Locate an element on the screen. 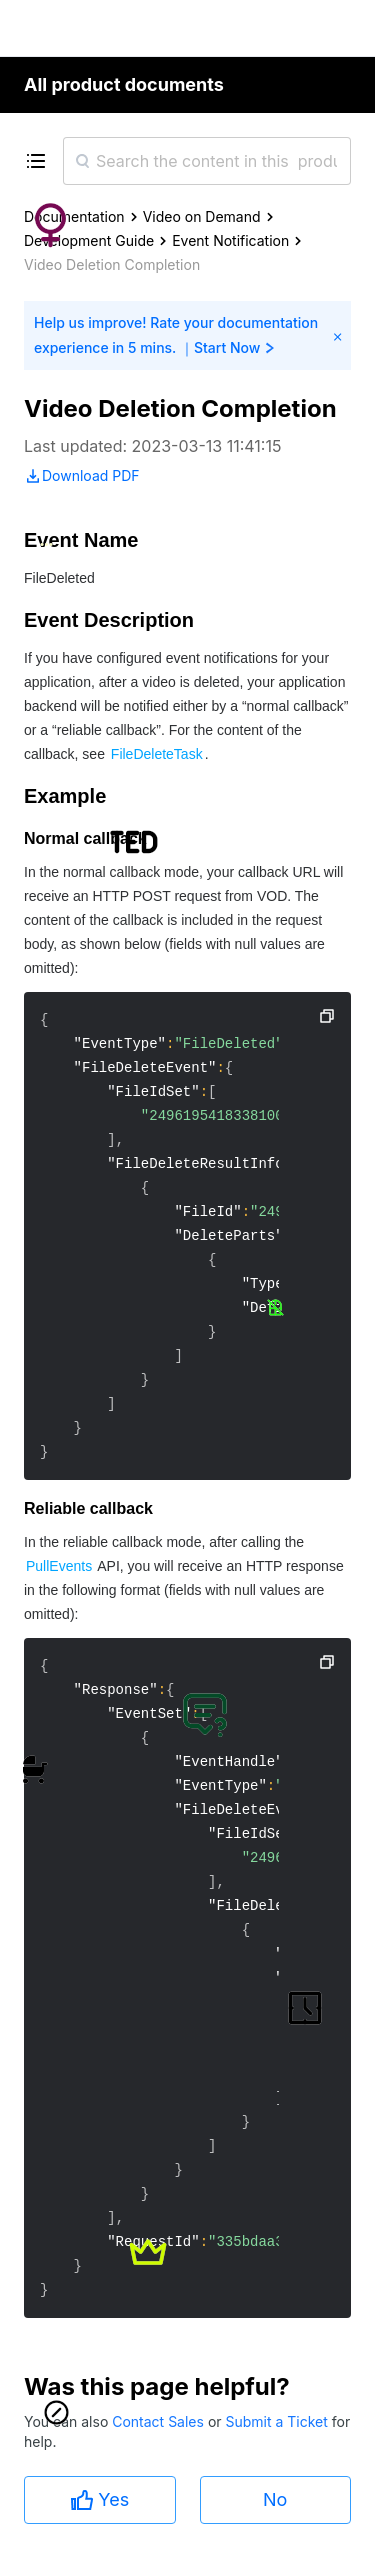 The image size is (375, 2564). access help or FAQ chat is located at coordinates (205, 1713).